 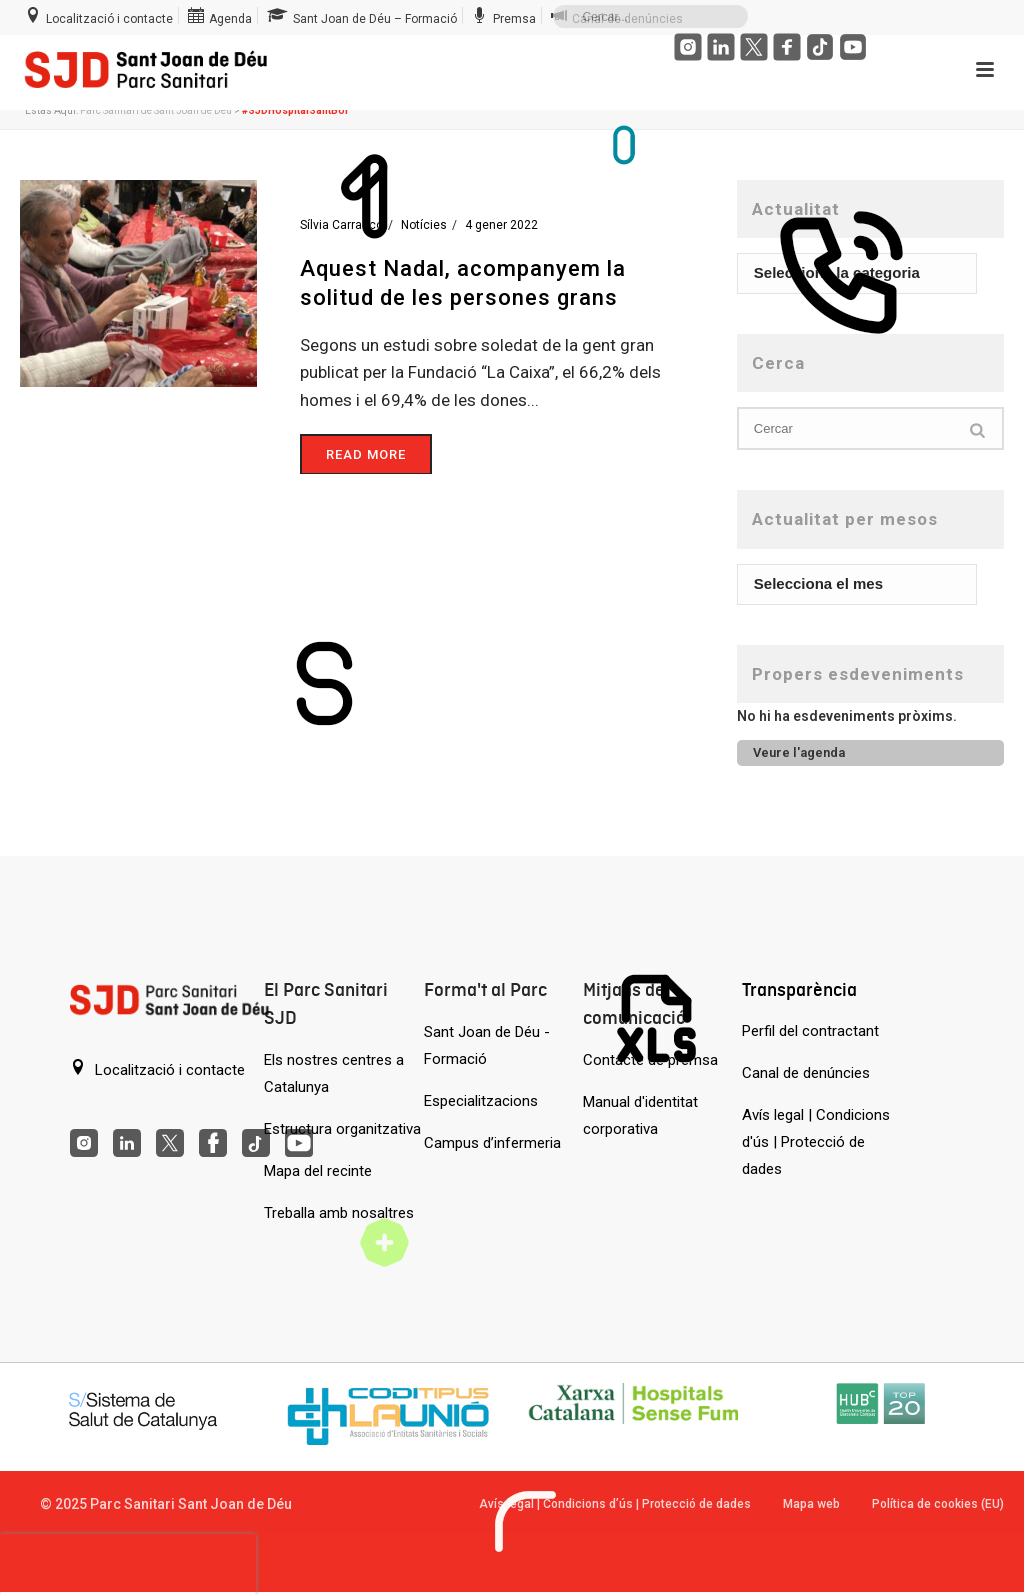 I want to click on indicates an Excel spreadsheet file, so click(x=656, y=1018).